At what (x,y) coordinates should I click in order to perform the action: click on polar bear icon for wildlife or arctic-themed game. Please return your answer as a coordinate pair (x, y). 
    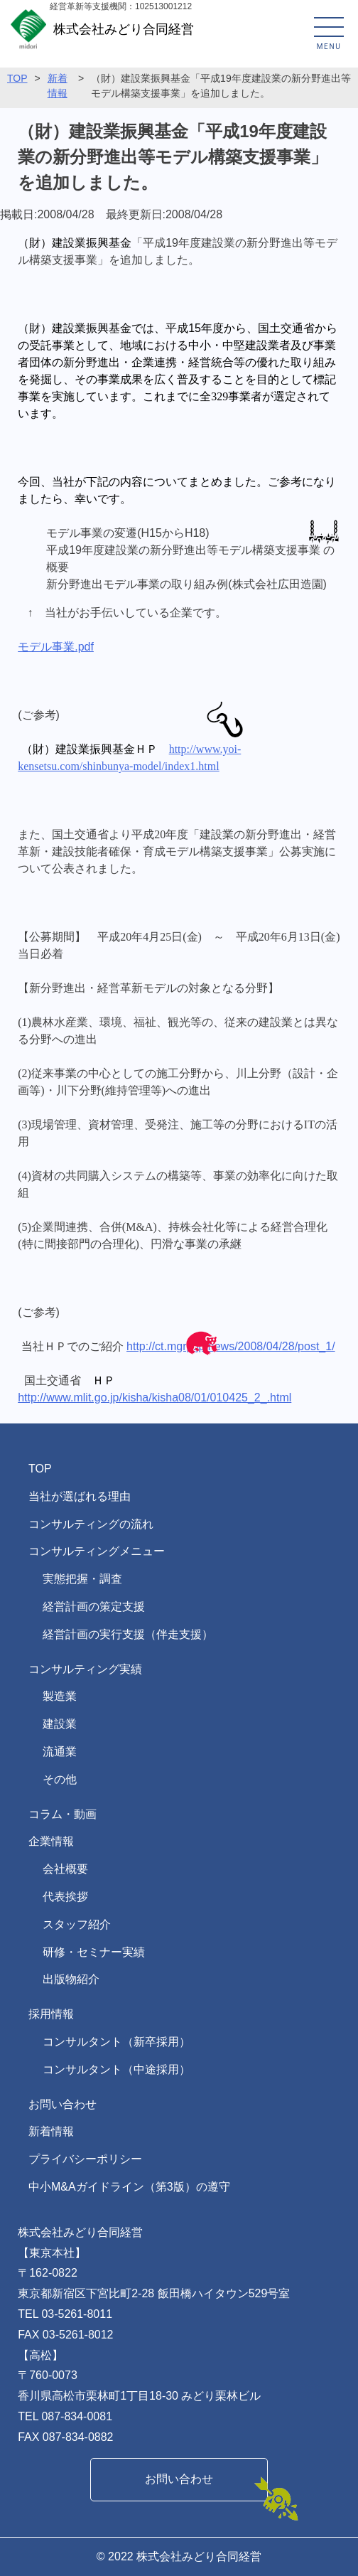
    Looking at the image, I should click on (202, 1343).